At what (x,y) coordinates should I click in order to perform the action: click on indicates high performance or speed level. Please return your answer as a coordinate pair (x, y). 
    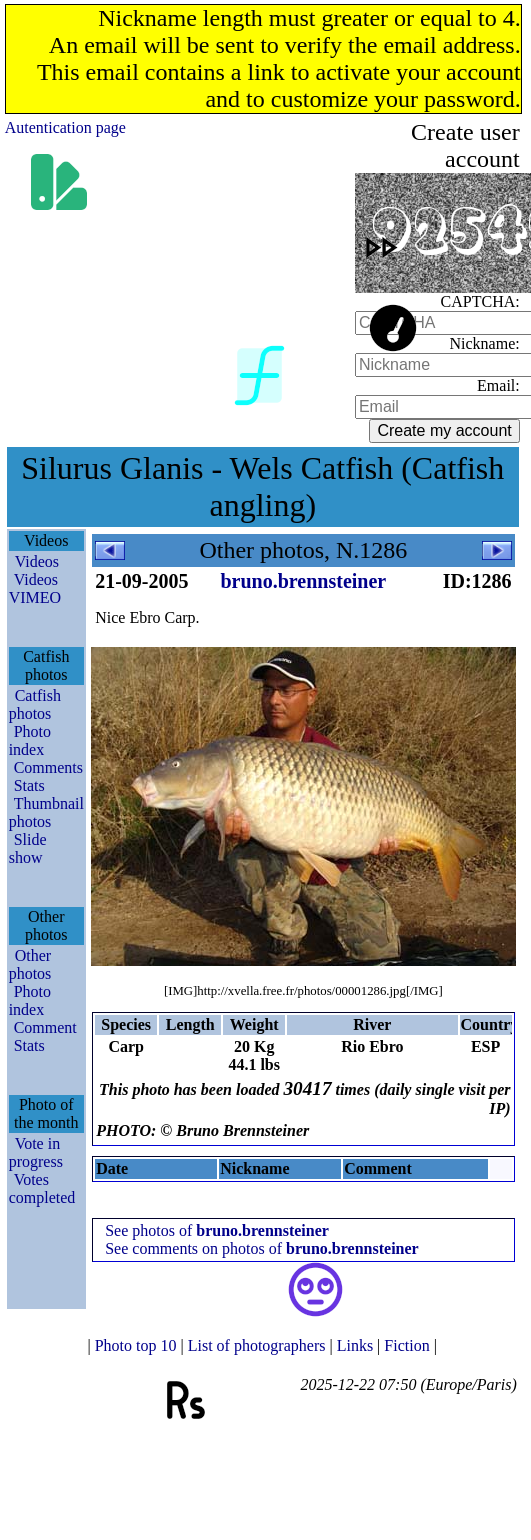
    Looking at the image, I should click on (393, 328).